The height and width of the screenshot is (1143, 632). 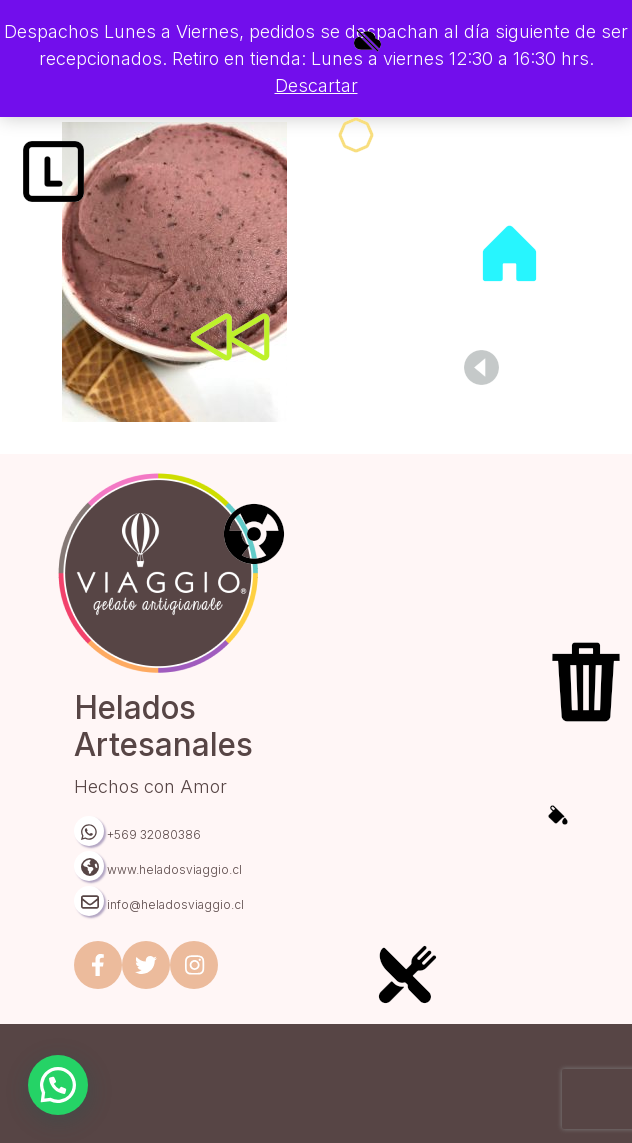 What do you see at coordinates (509, 254) in the screenshot?
I see `navigate to home screen` at bounding box center [509, 254].